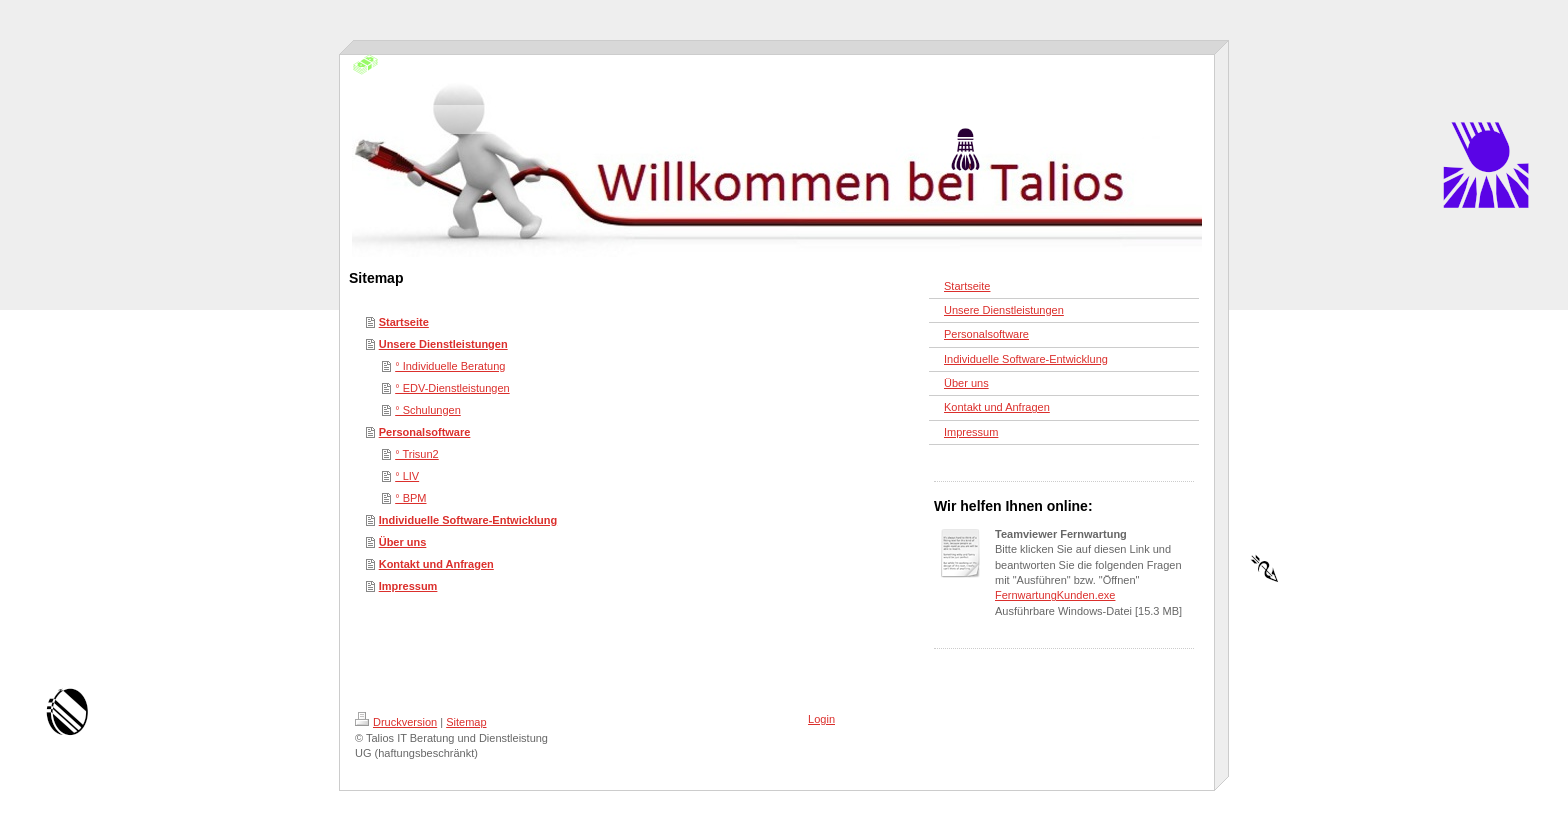  Describe the element at coordinates (1264, 568) in the screenshot. I see `indicates a spiral or curved shot trajectory` at that location.